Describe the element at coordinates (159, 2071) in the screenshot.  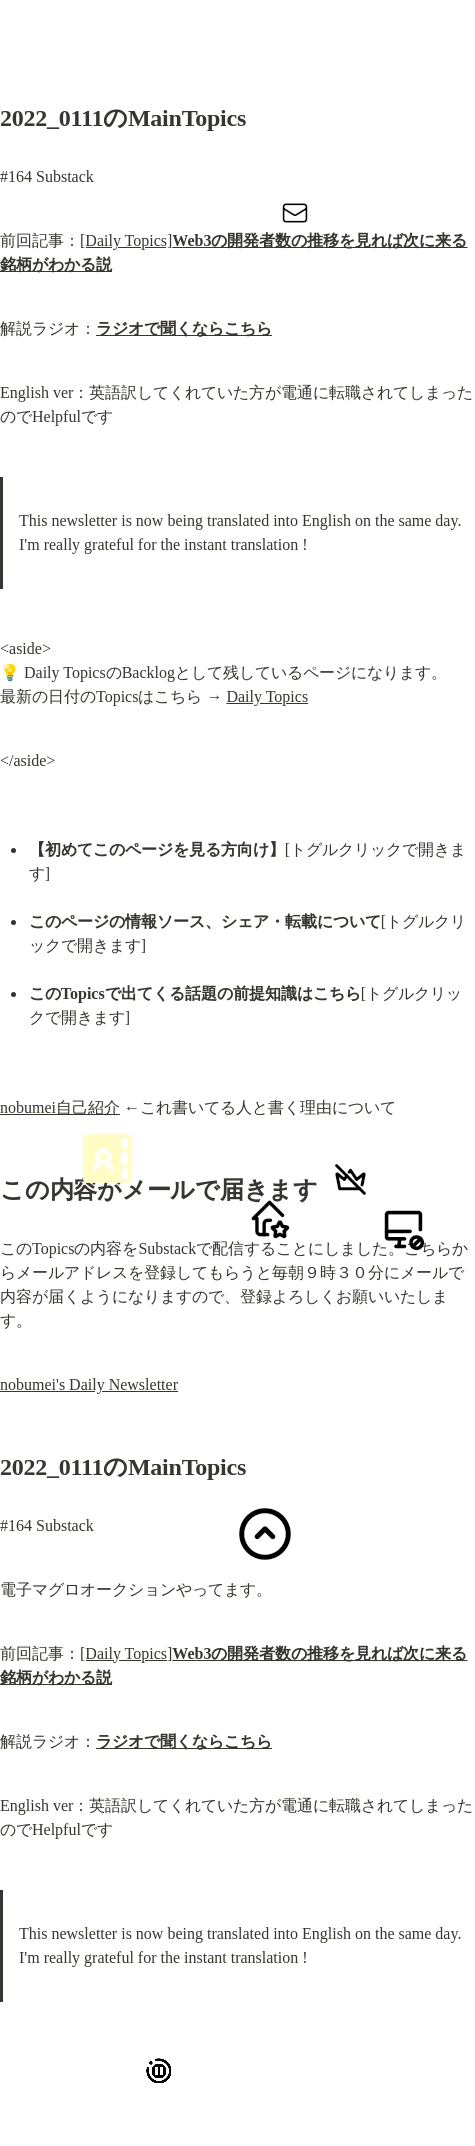
I see `pause motion photo playback` at that location.